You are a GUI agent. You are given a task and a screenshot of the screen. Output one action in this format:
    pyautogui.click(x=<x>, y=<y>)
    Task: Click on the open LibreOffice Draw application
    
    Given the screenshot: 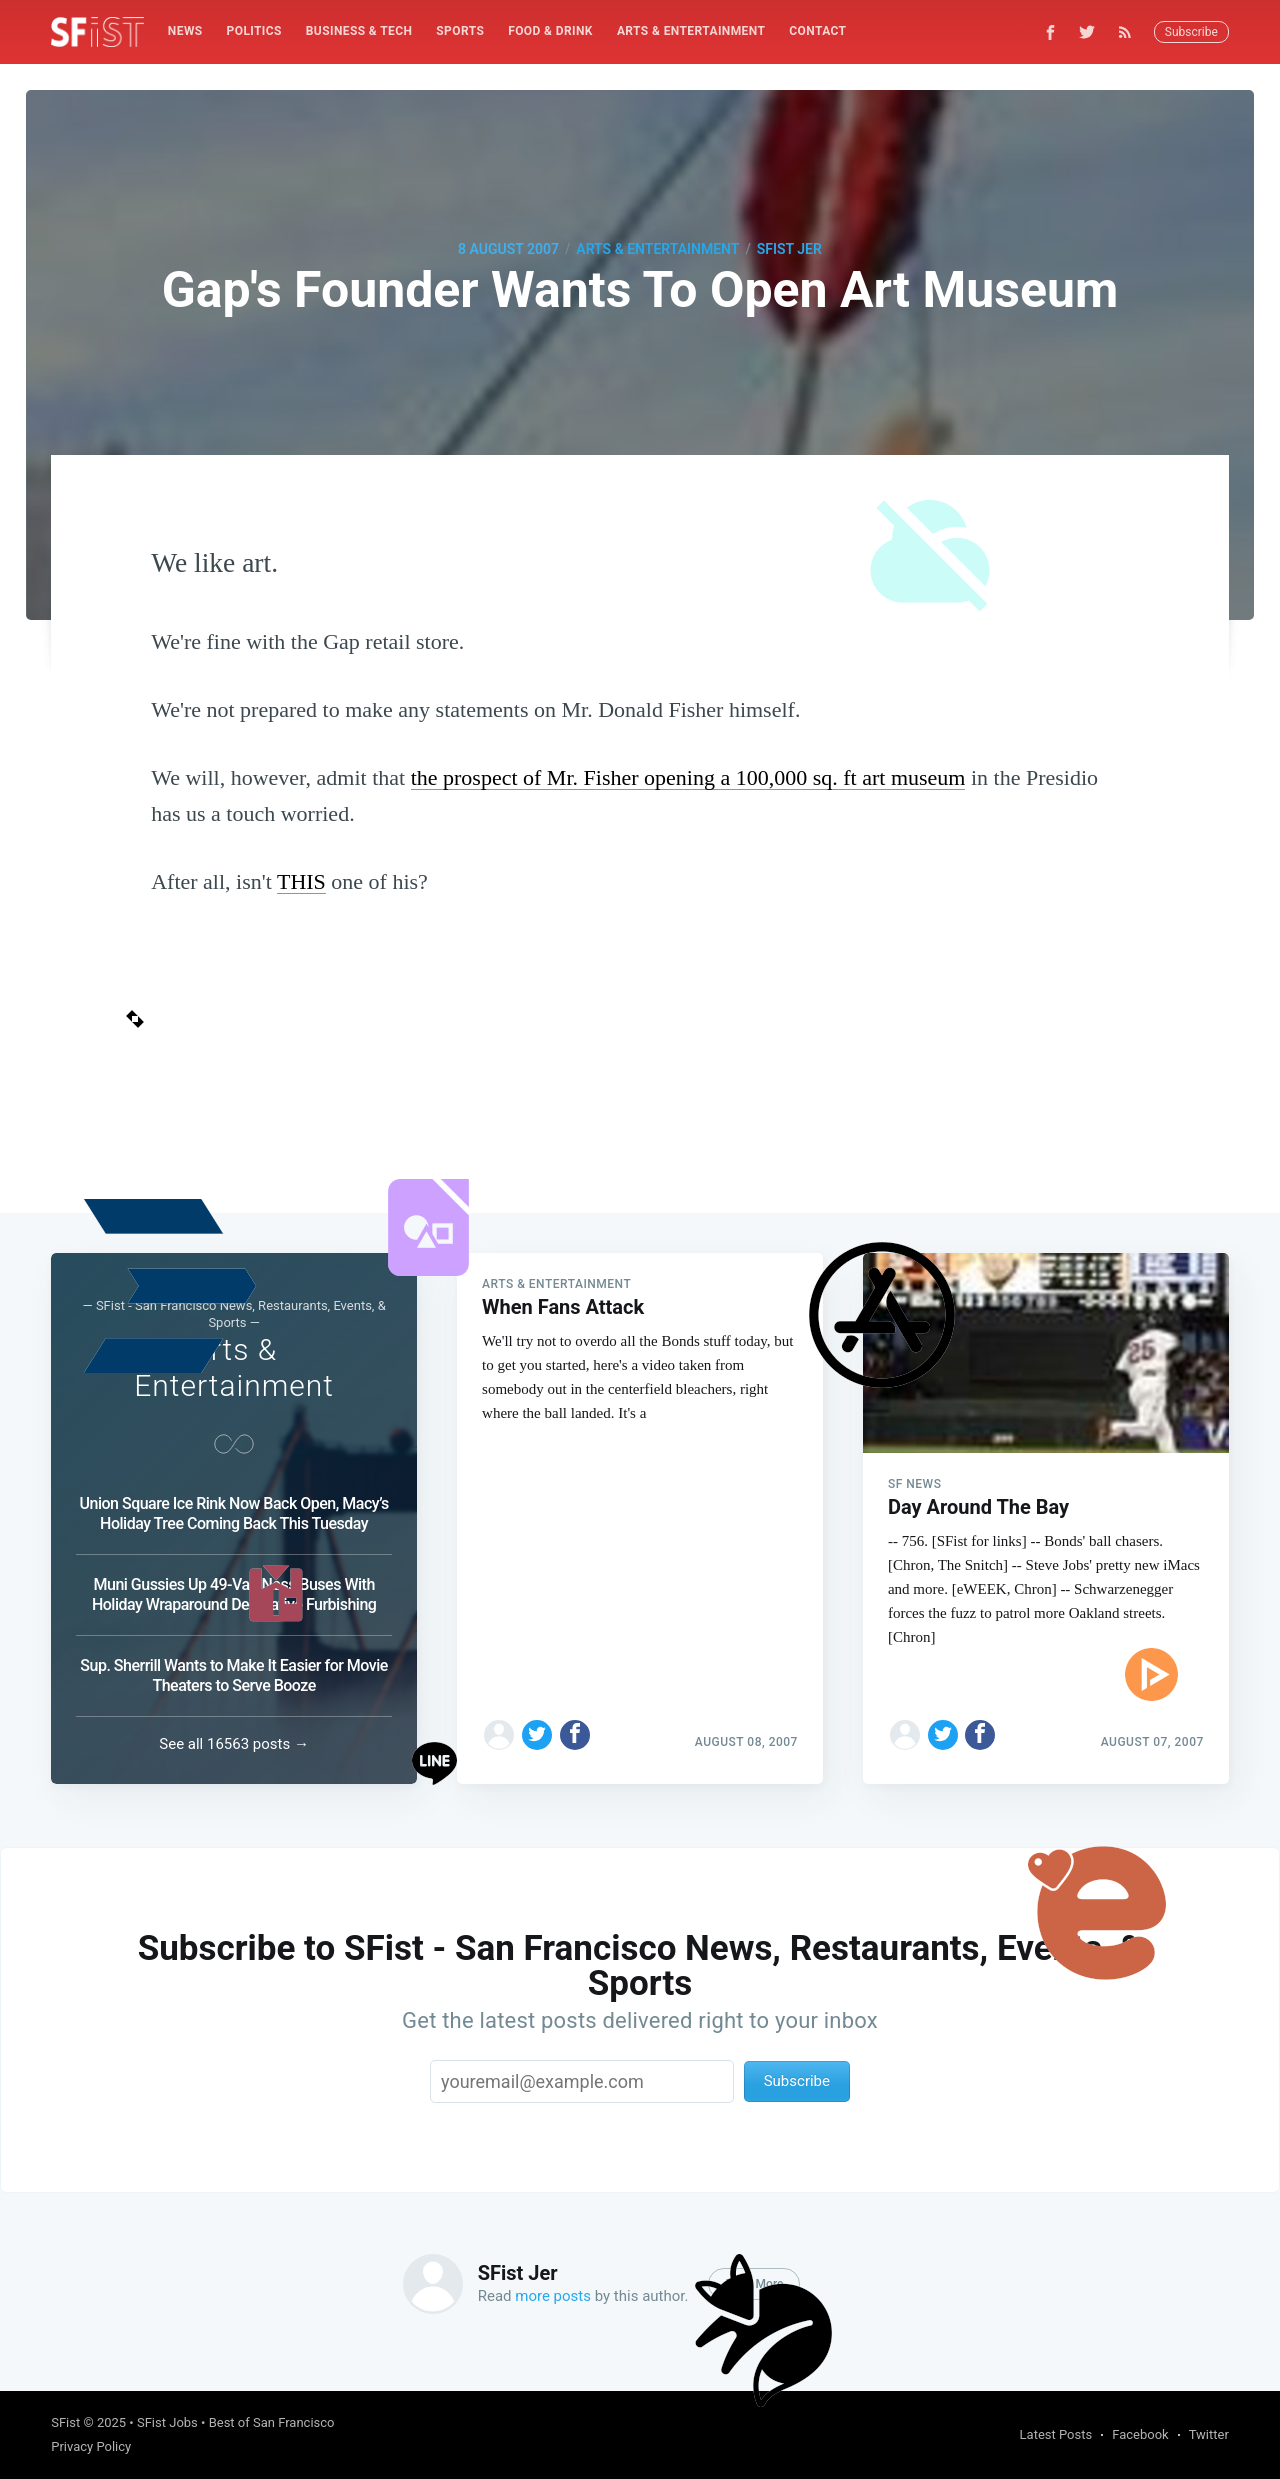 What is the action you would take?
    pyautogui.click(x=428, y=1227)
    